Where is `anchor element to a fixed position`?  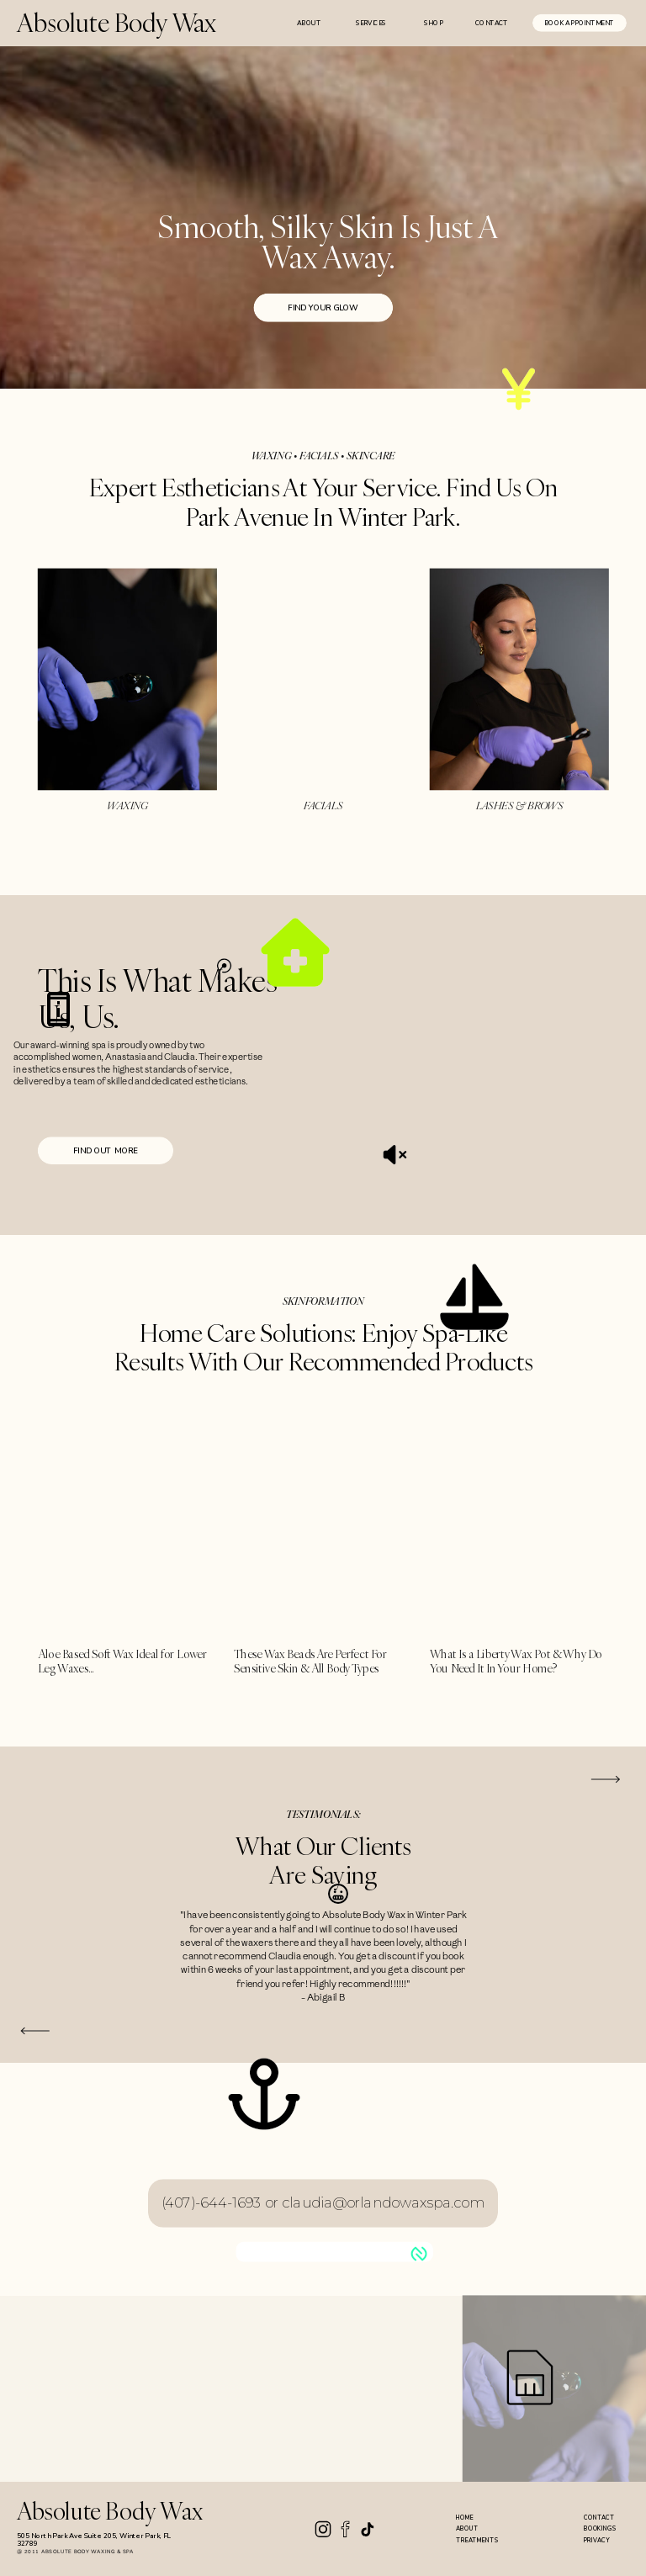
anchor element to a fixed position is located at coordinates (264, 2094).